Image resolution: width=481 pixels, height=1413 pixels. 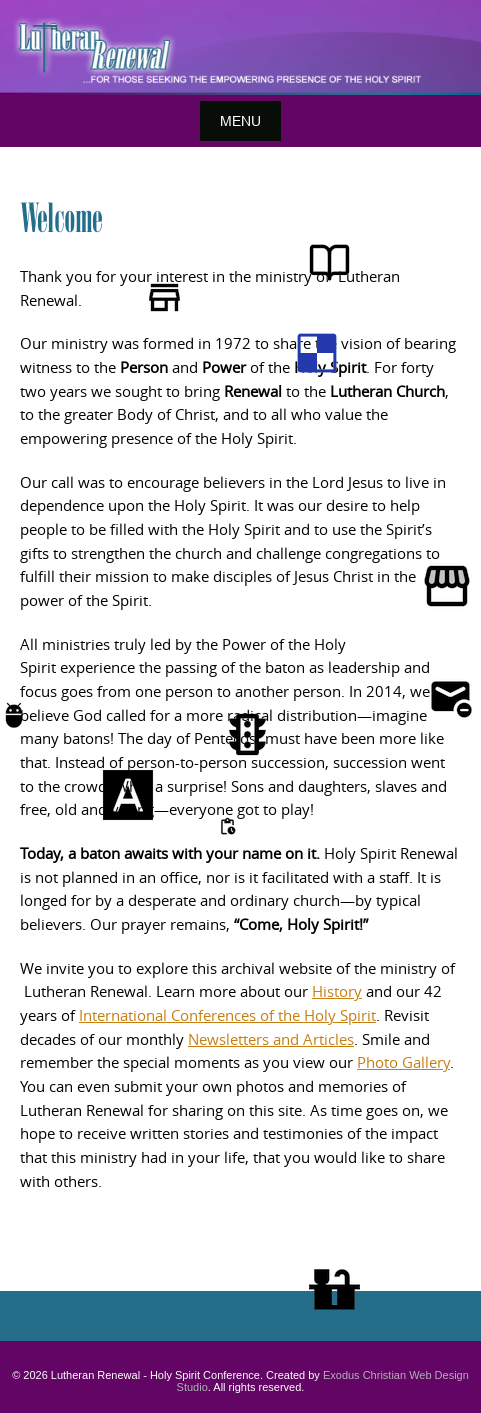 I want to click on indicates transparency in image editing software, so click(x=317, y=353).